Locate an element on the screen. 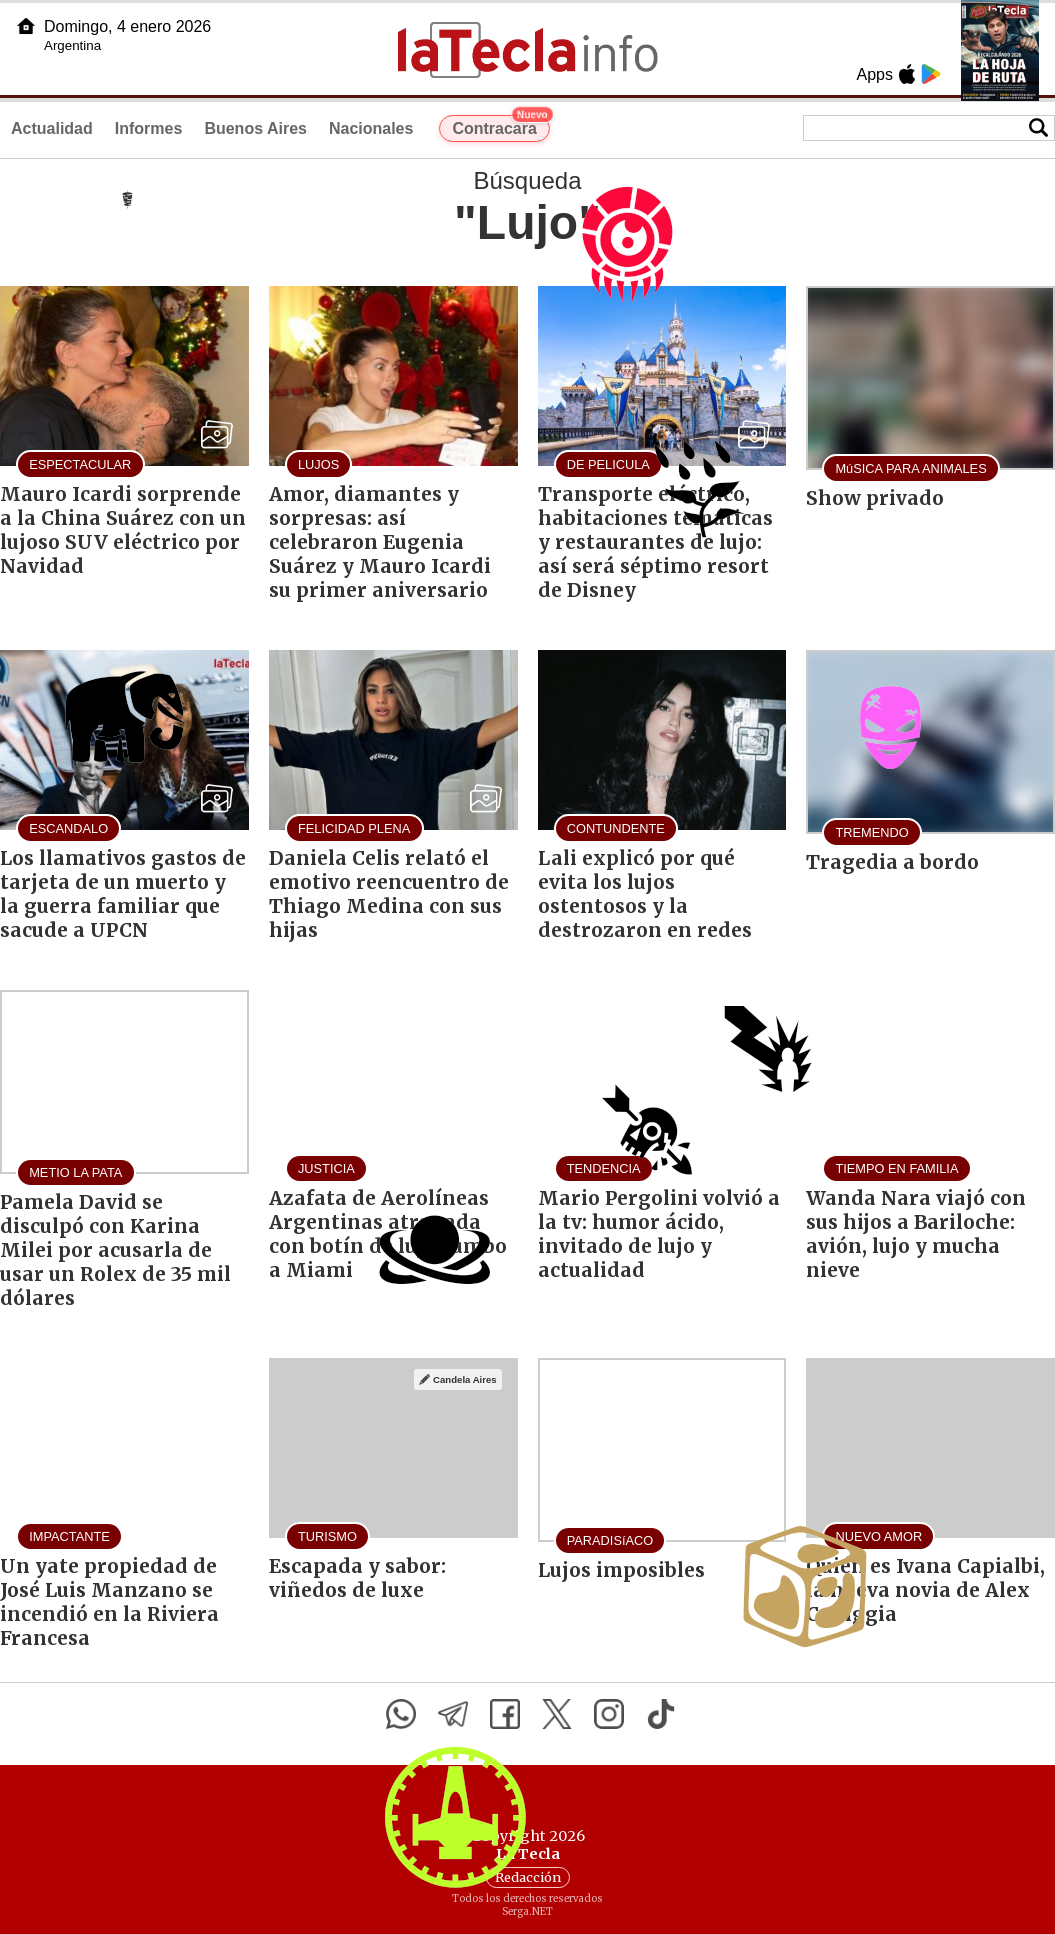 The height and width of the screenshot is (1934, 1055). elephant icon for wildlife or zoo-themed game is located at coordinates (126, 717).